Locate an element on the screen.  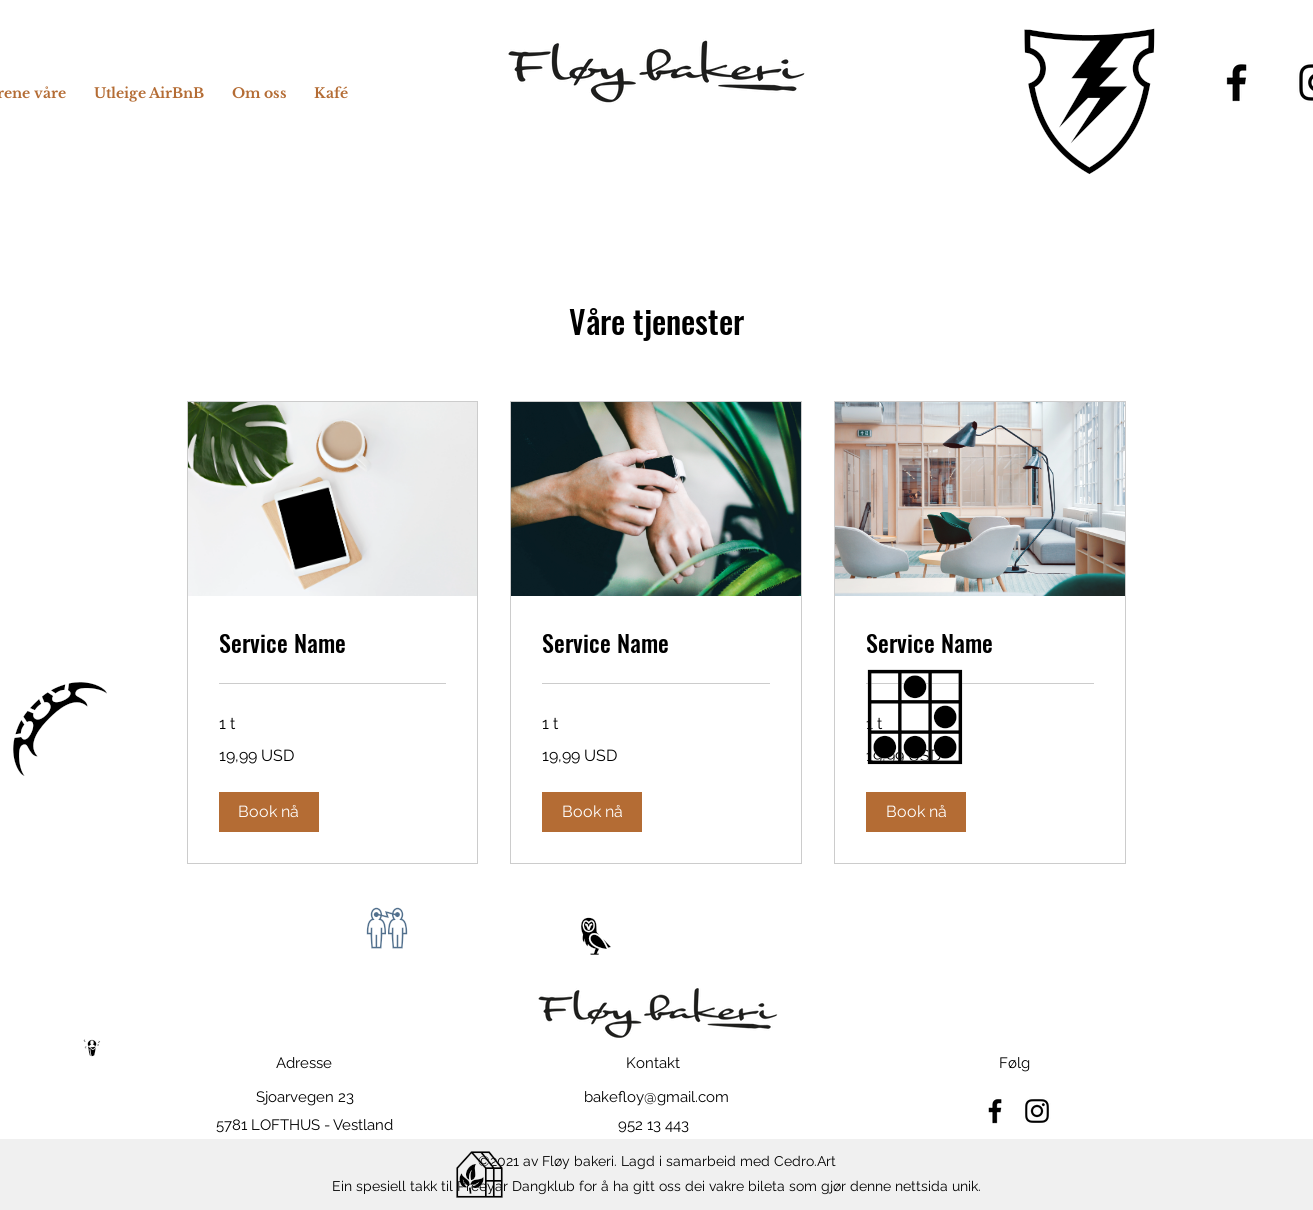
indicates sleep mode or rest state is located at coordinates (92, 1048).